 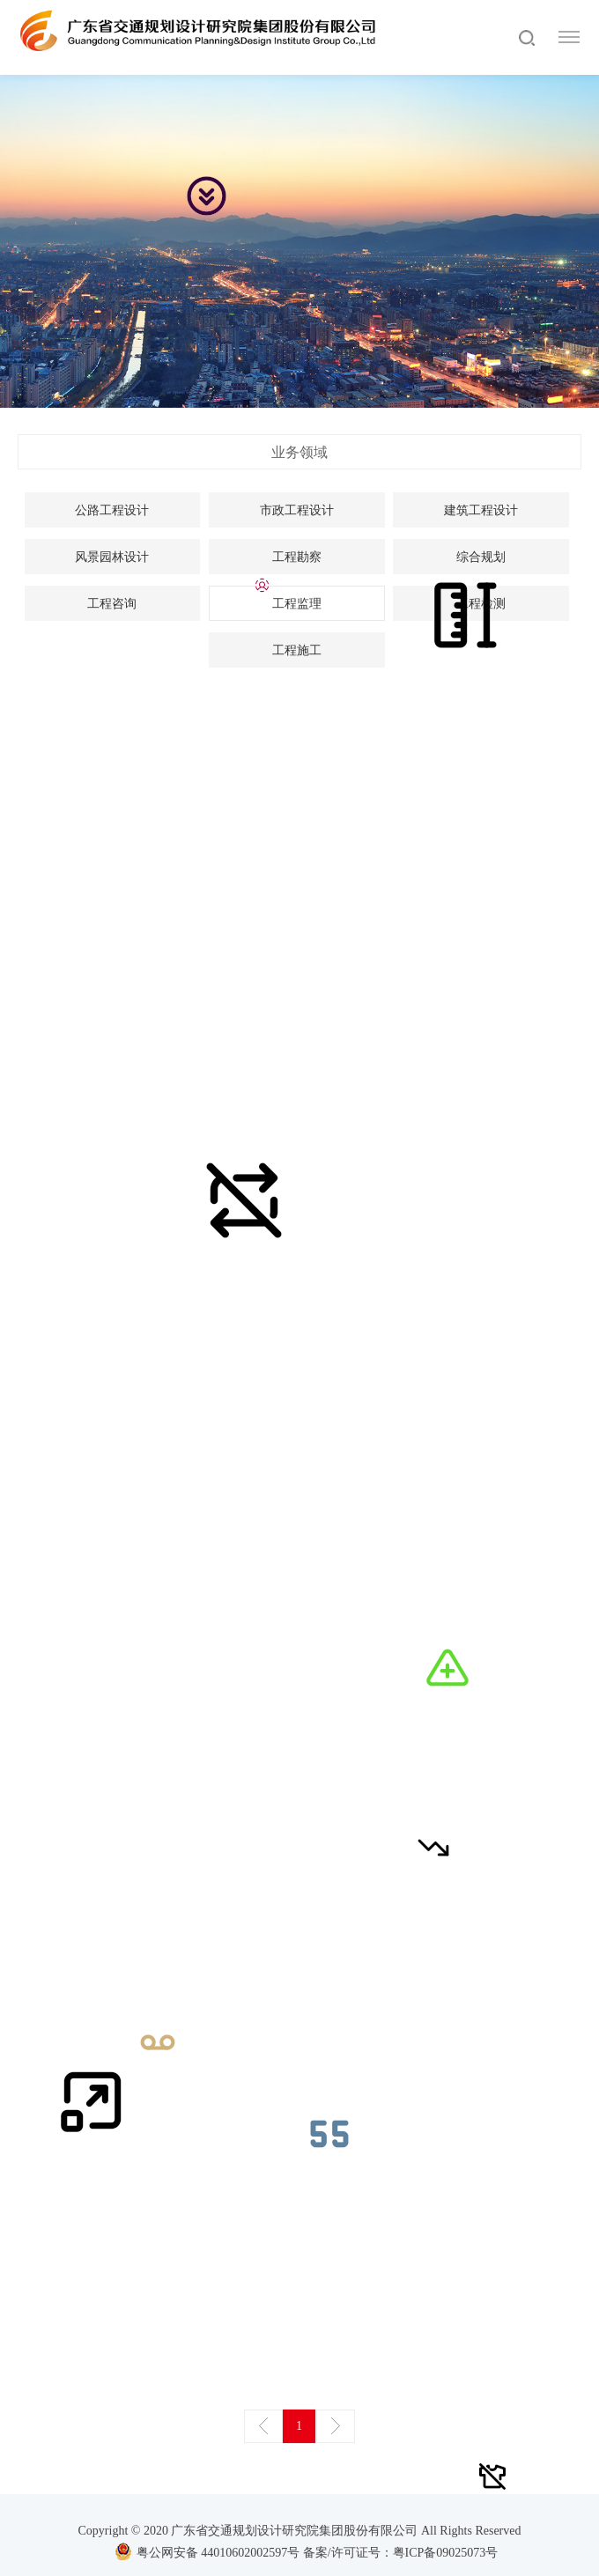 What do you see at coordinates (447, 1669) in the screenshot?
I see `add a new warning or alert` at bounding box center [447, 1669].